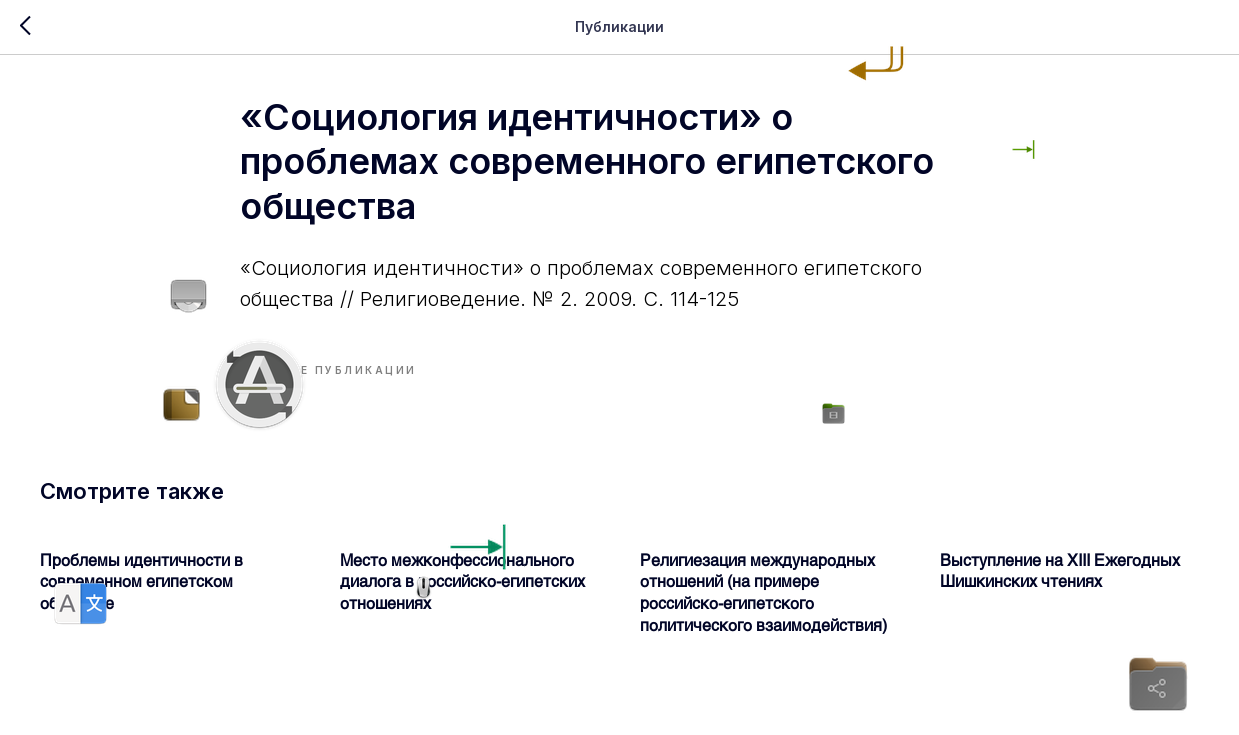 This screenshot has height=735, width=1239. I want to click on open the software updater application, so click(259, 384).